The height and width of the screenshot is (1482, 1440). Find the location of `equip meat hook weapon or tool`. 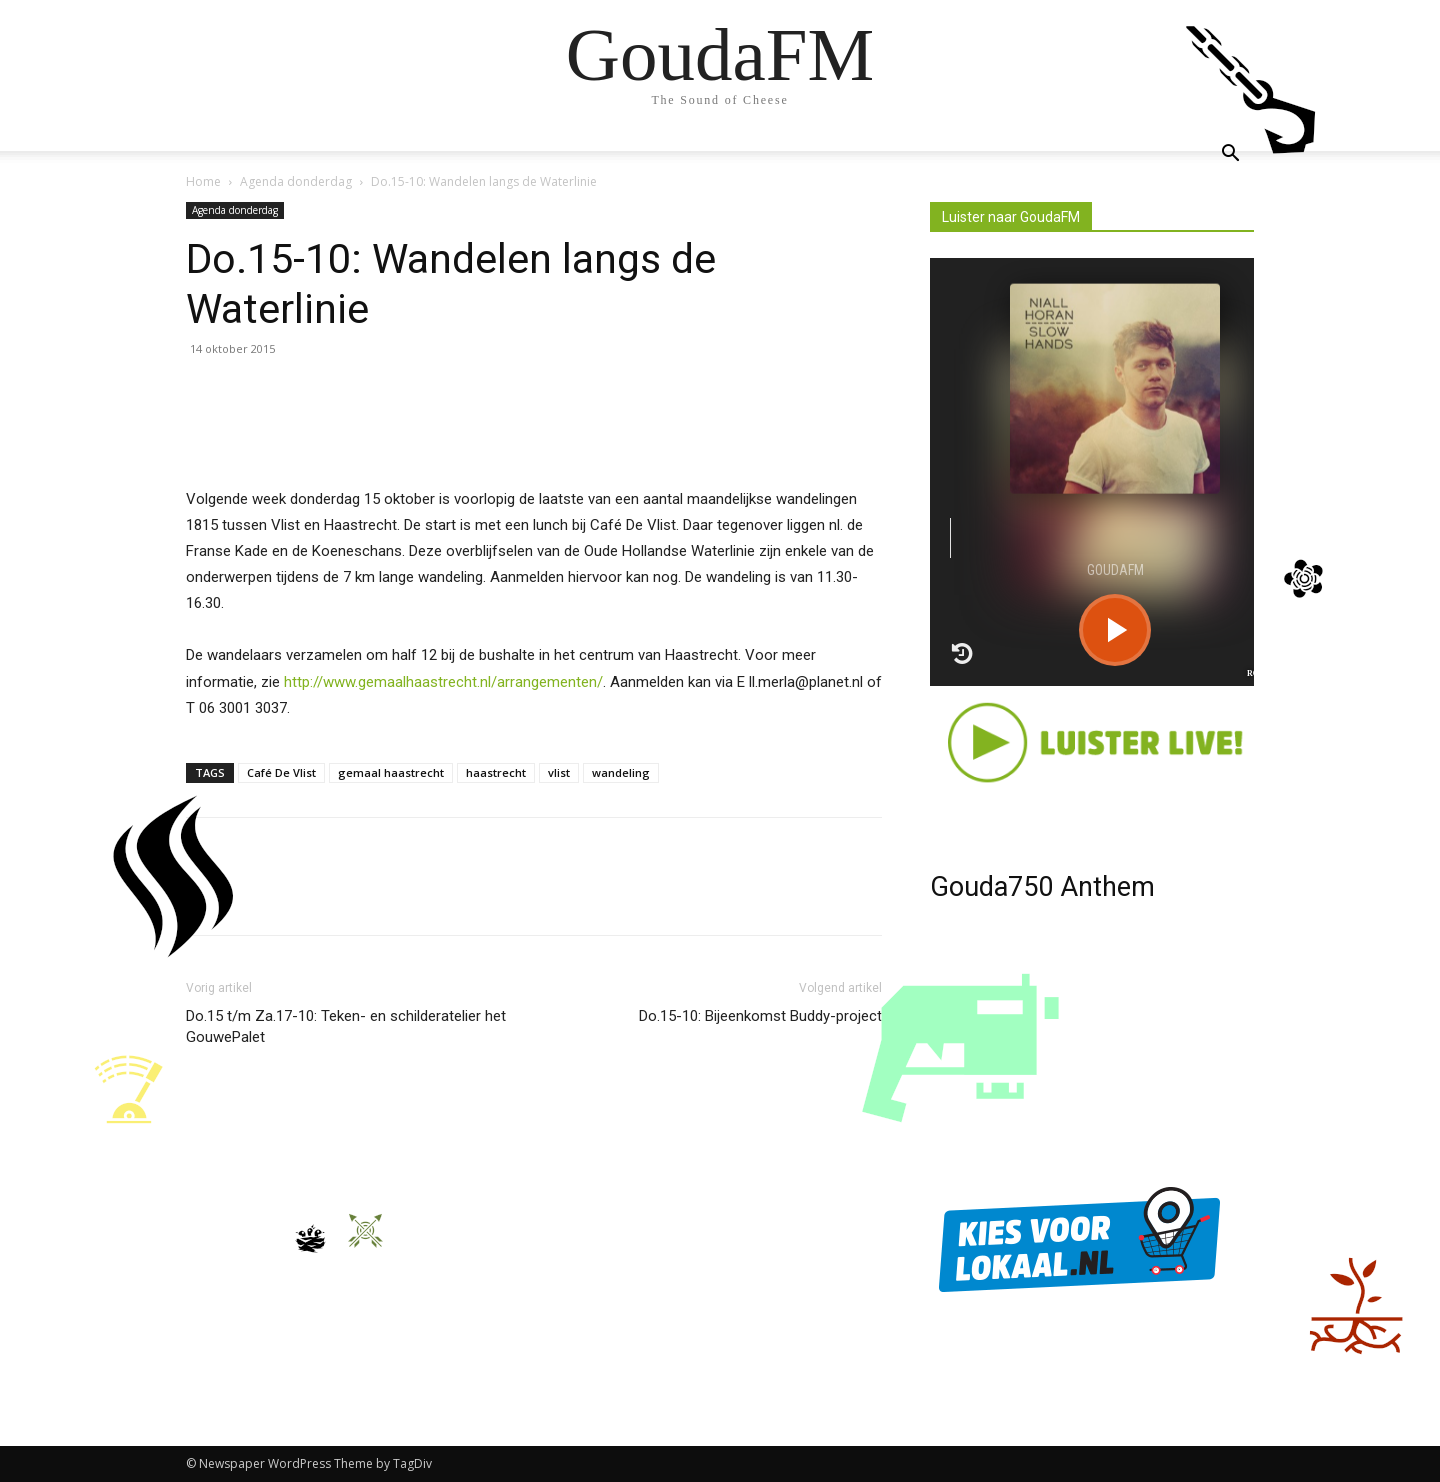

equip meat hook weapon or tool is located at coordinates (1251, 91).